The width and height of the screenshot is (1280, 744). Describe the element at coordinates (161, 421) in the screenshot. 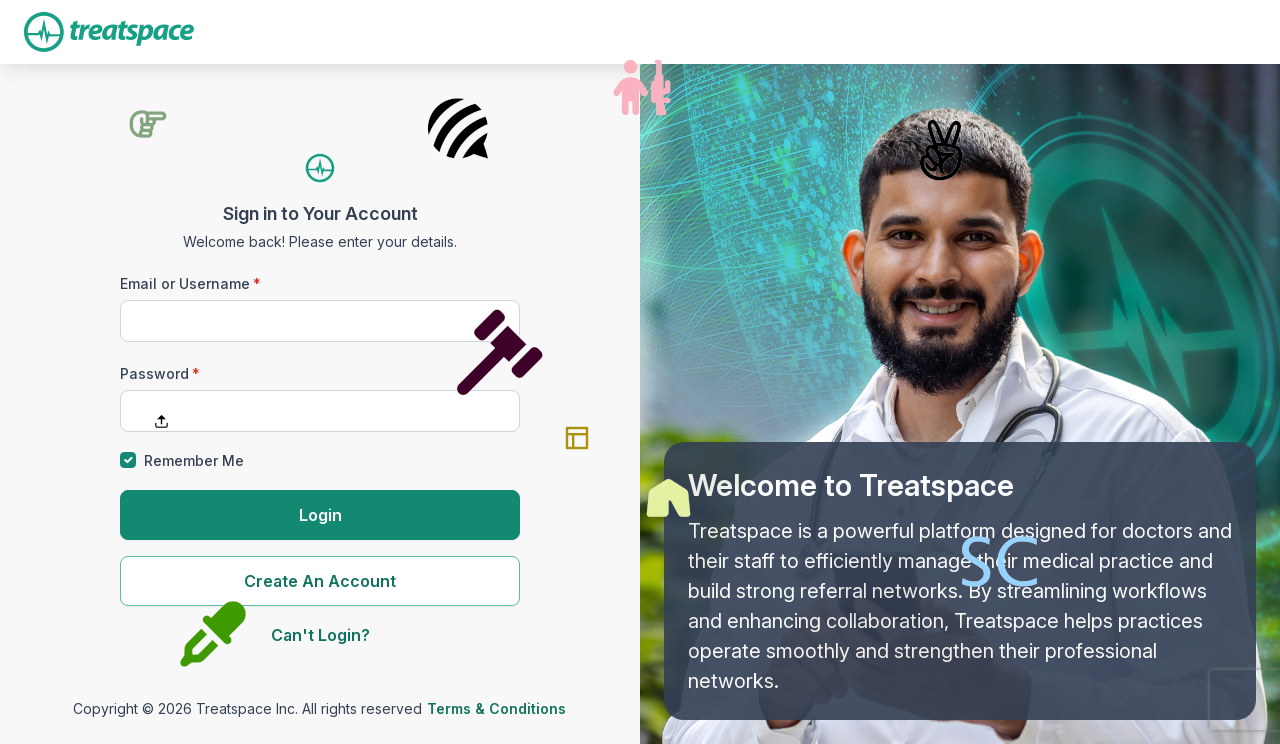

I see `share content with others` at that location.